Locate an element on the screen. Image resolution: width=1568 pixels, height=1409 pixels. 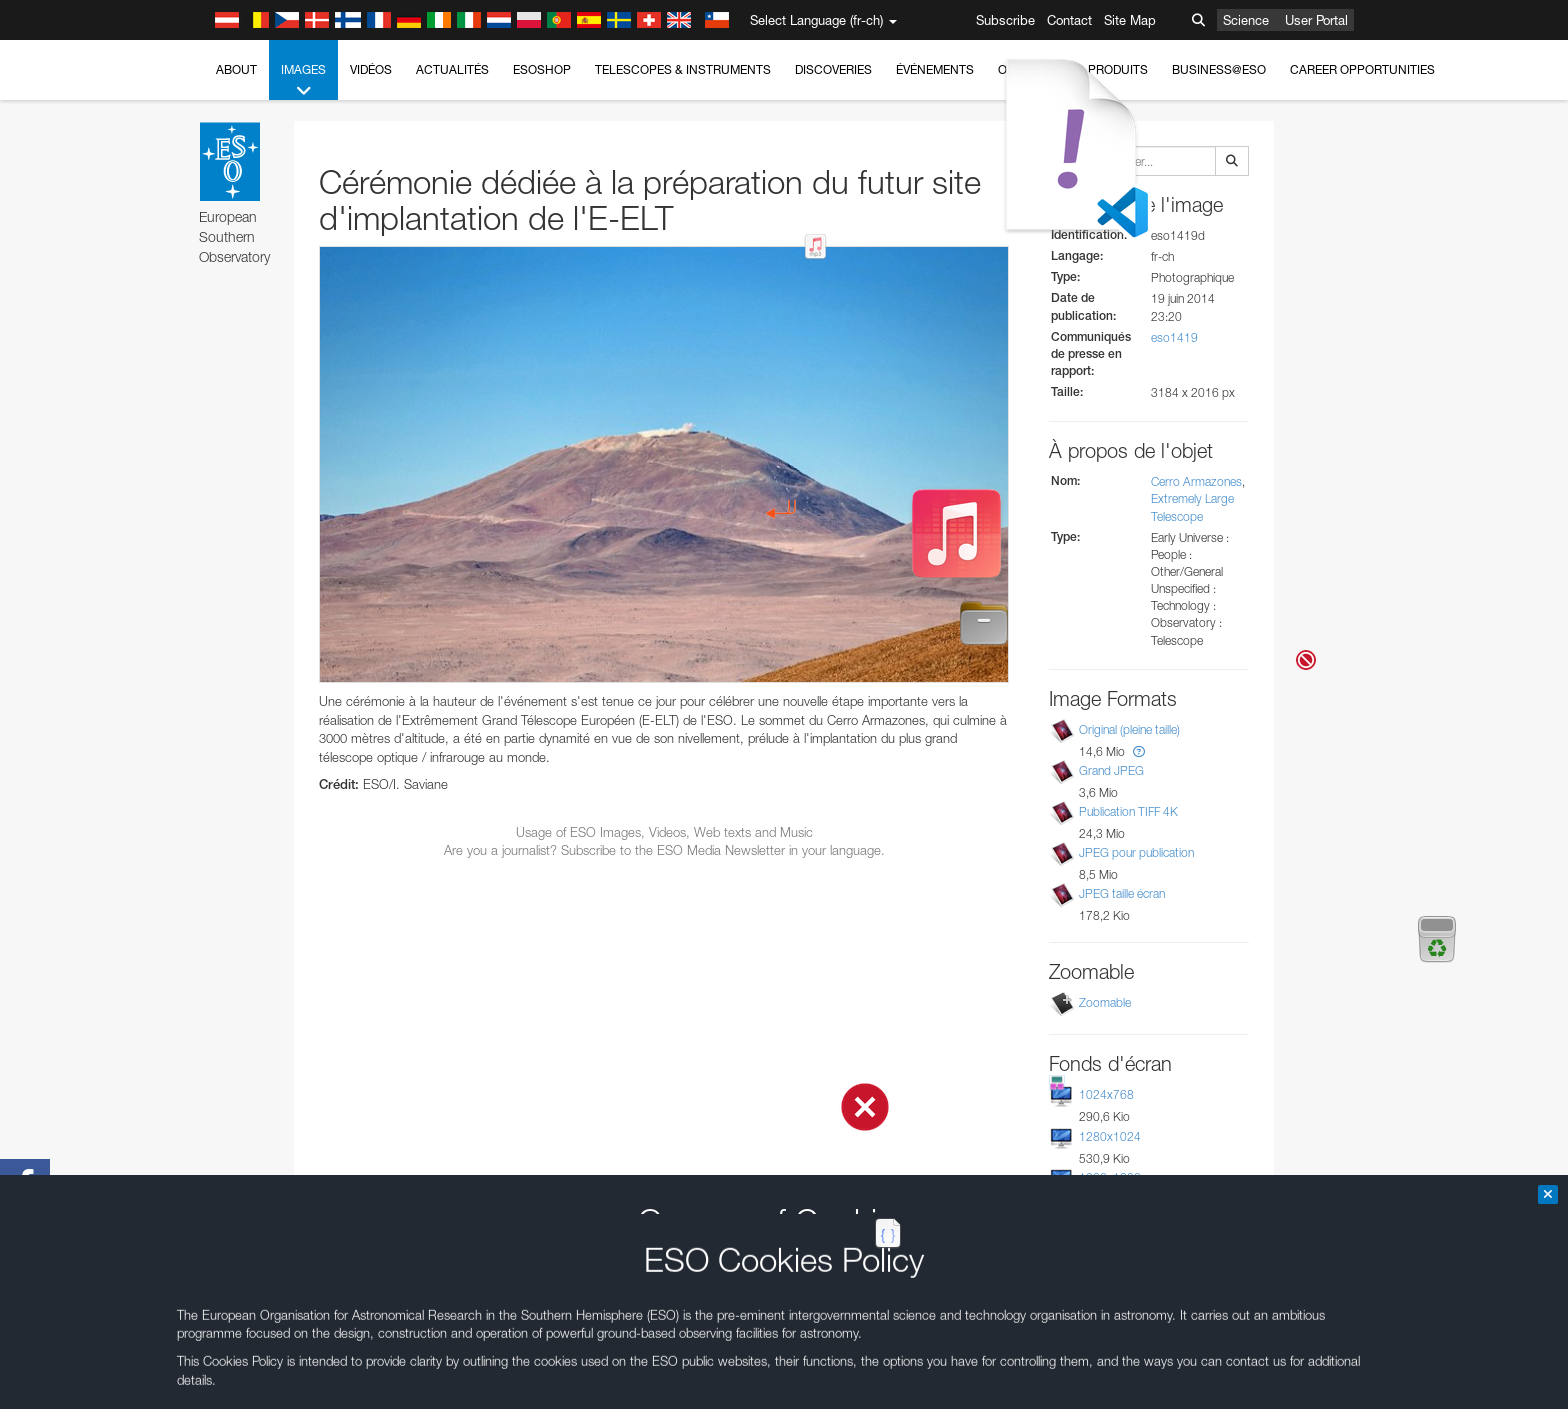
yaml file type in Visual Studio Code is located at coordinates (1071, 149).